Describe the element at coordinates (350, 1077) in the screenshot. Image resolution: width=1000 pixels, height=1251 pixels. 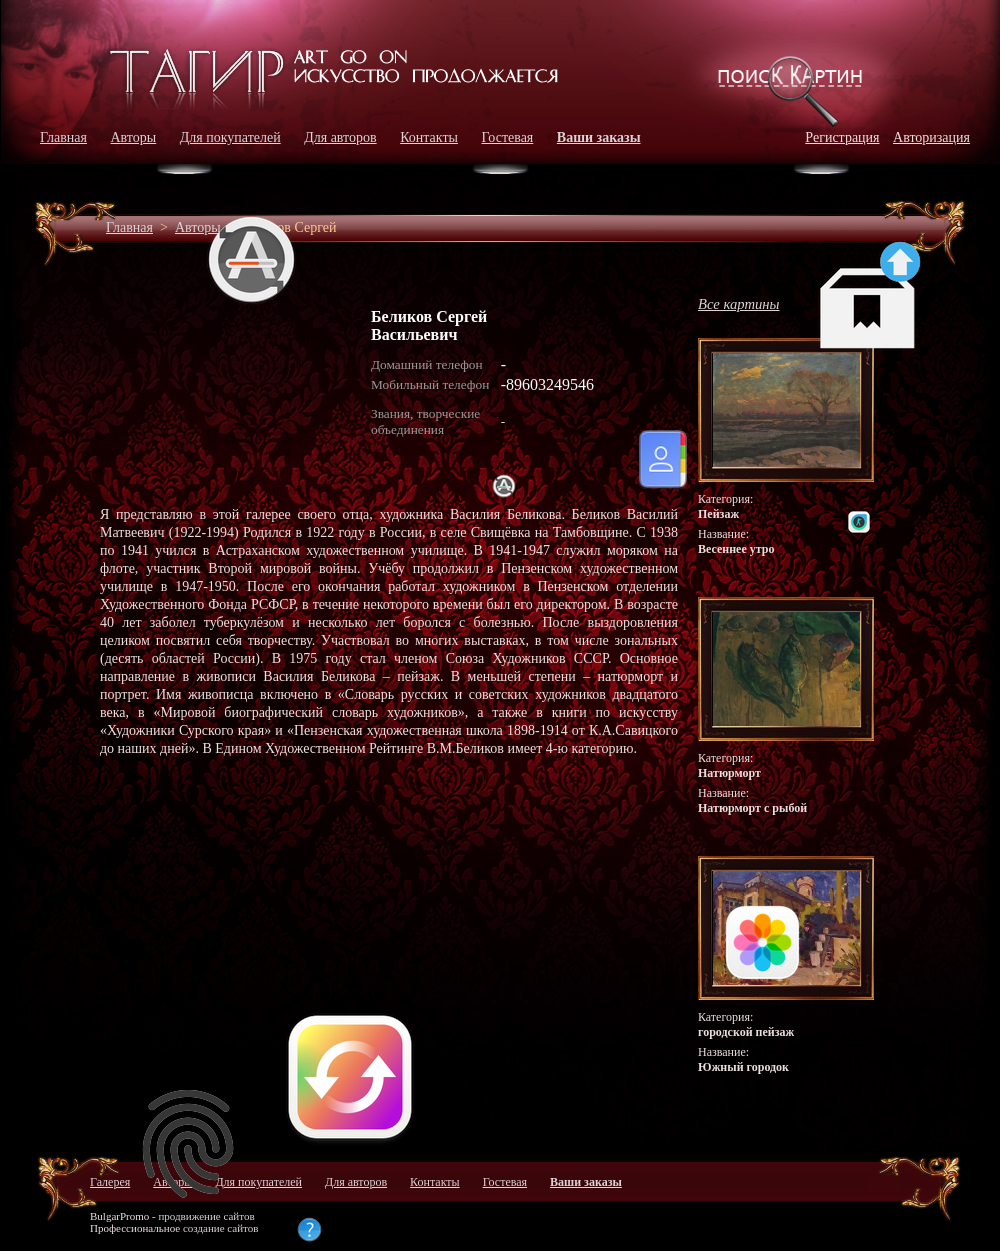
I see `open switcheroo image converter app` at that location.